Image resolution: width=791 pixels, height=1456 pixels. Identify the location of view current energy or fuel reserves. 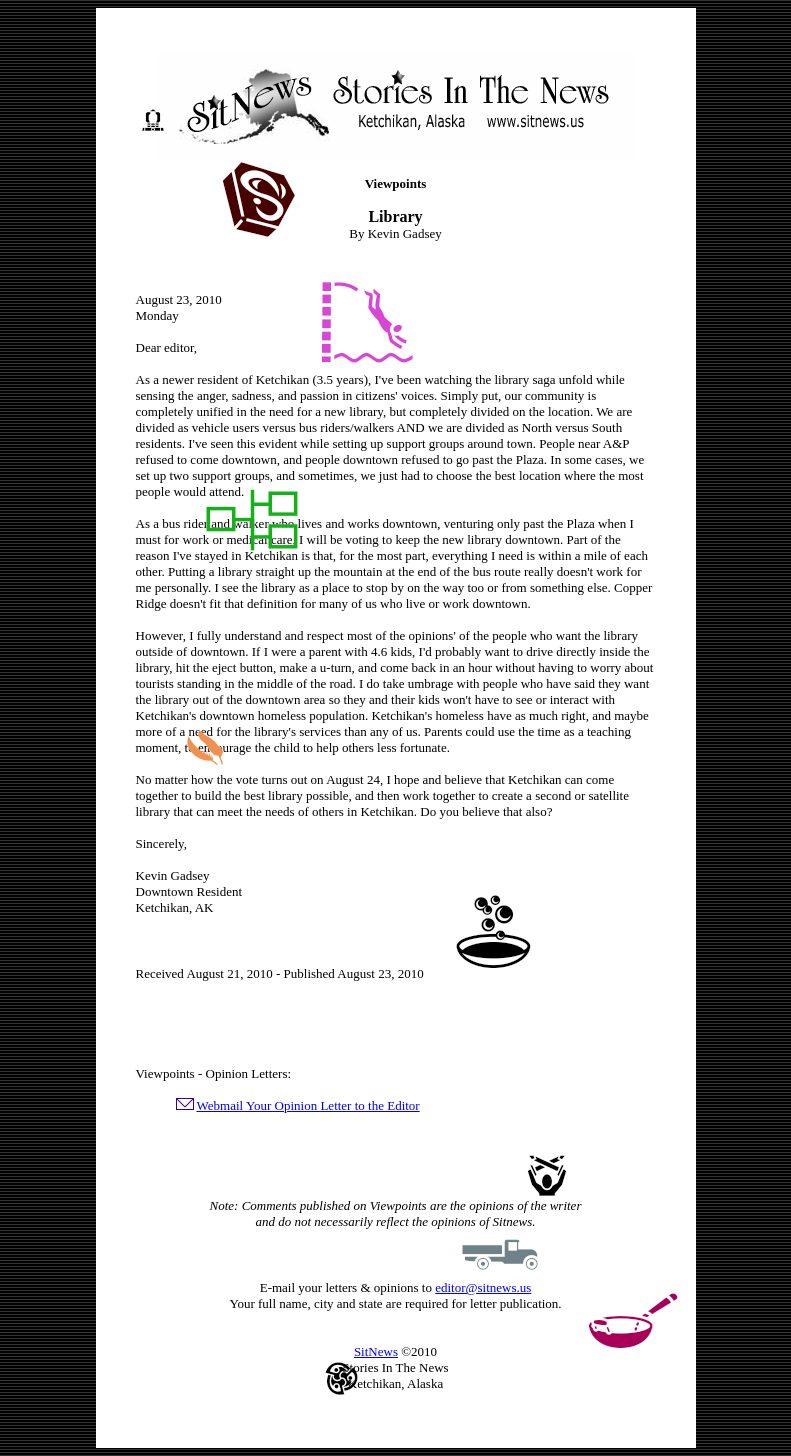
(153, 120).